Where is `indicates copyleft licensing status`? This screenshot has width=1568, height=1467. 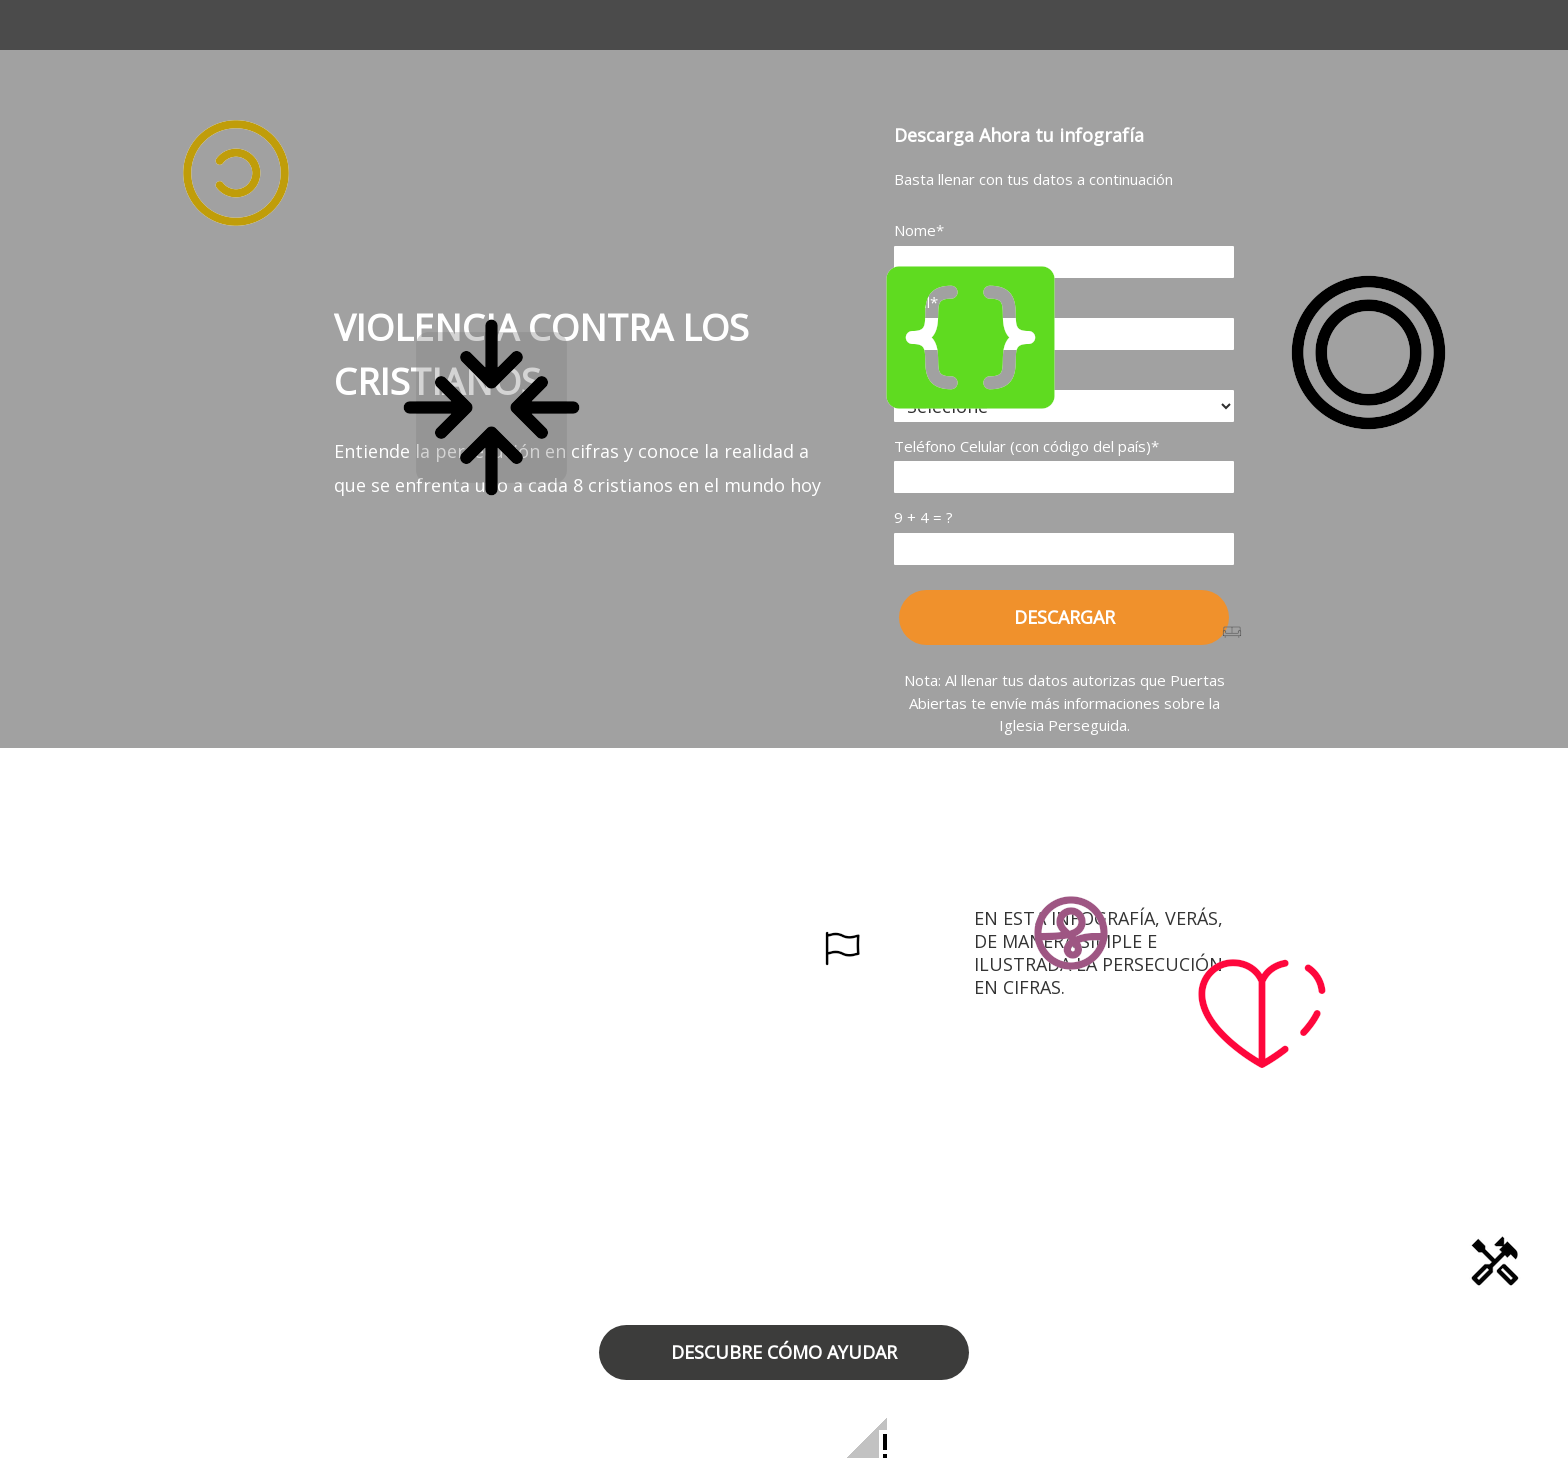
indicates copyleft licensing status is located at coordinates (236, 173).